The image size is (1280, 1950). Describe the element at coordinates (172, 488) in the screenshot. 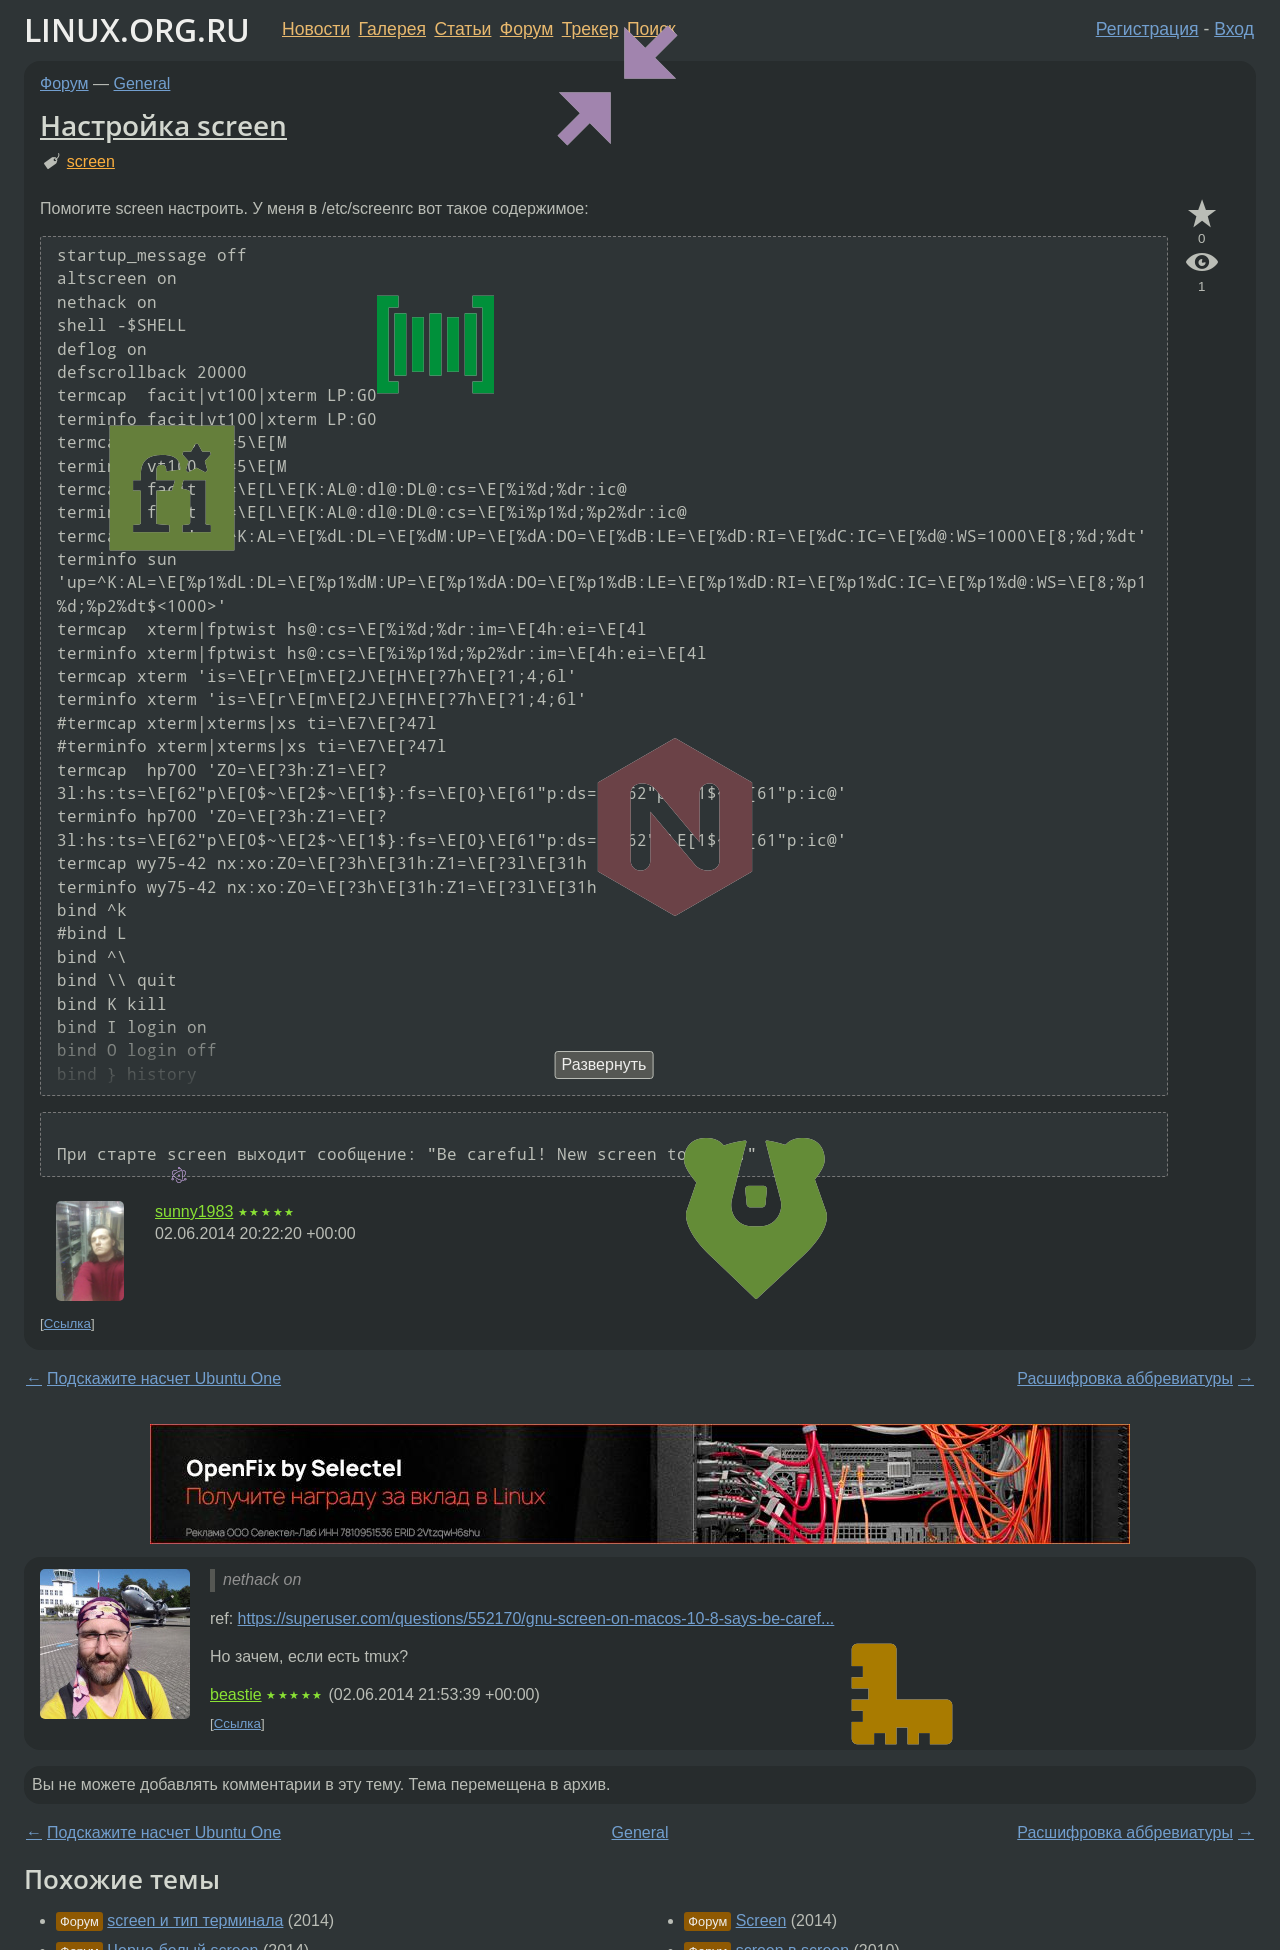

I see `fonticons brand logo` at that location.